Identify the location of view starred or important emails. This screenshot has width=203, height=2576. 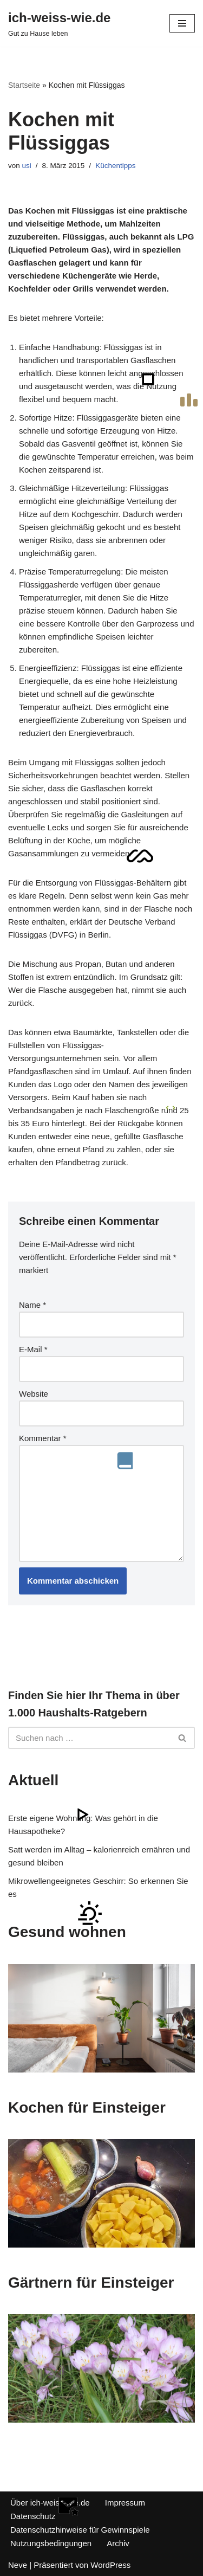
(68, 2505).